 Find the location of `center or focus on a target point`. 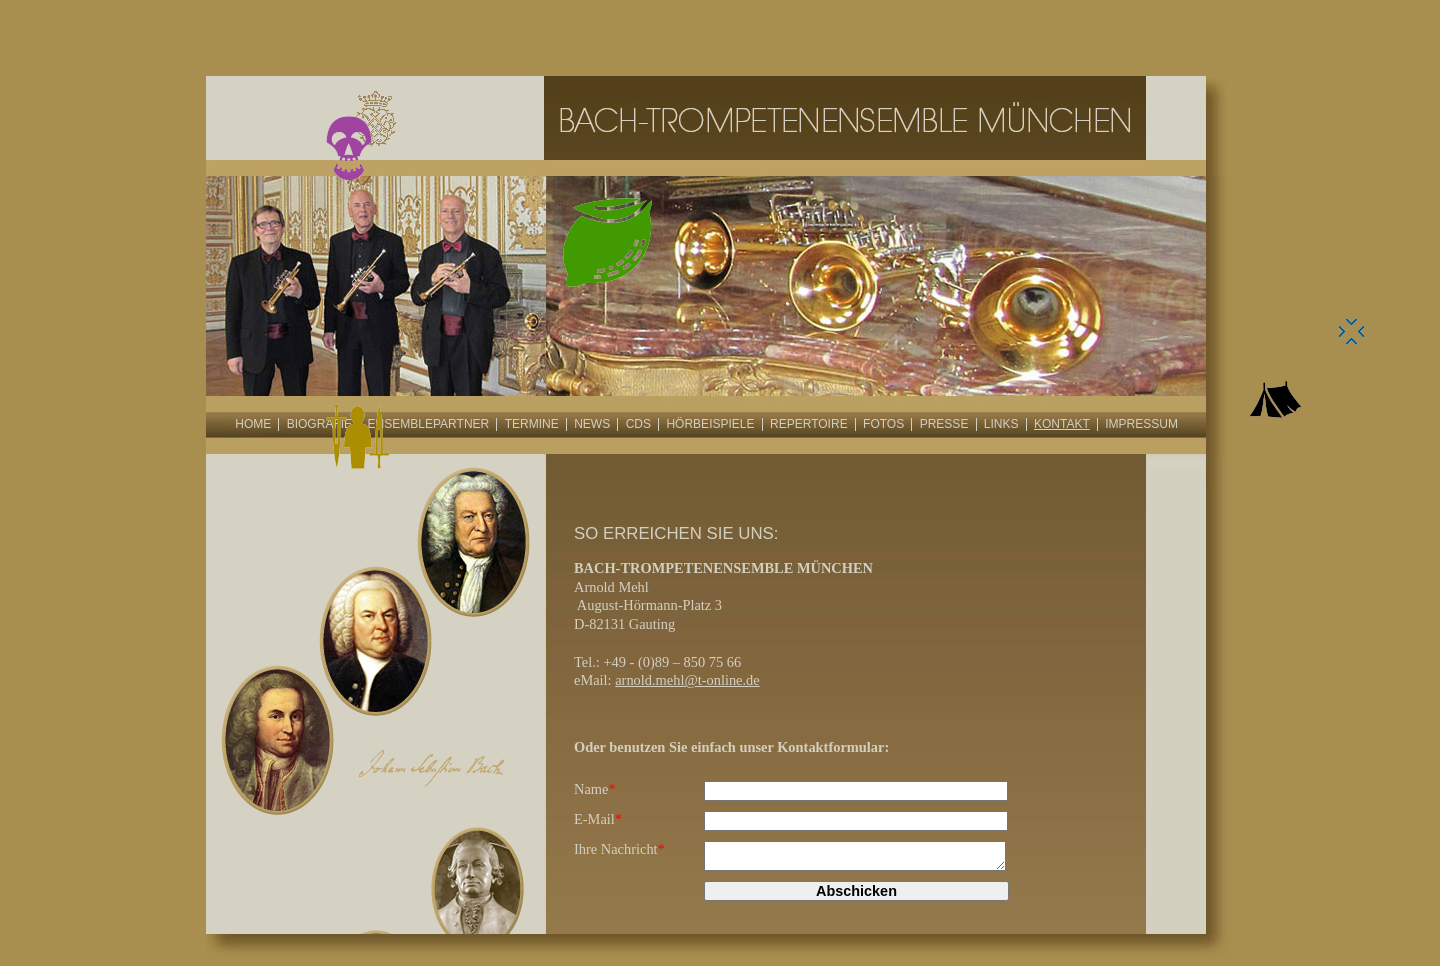

center or focus on a target point is located at coordinates (1351, 331).